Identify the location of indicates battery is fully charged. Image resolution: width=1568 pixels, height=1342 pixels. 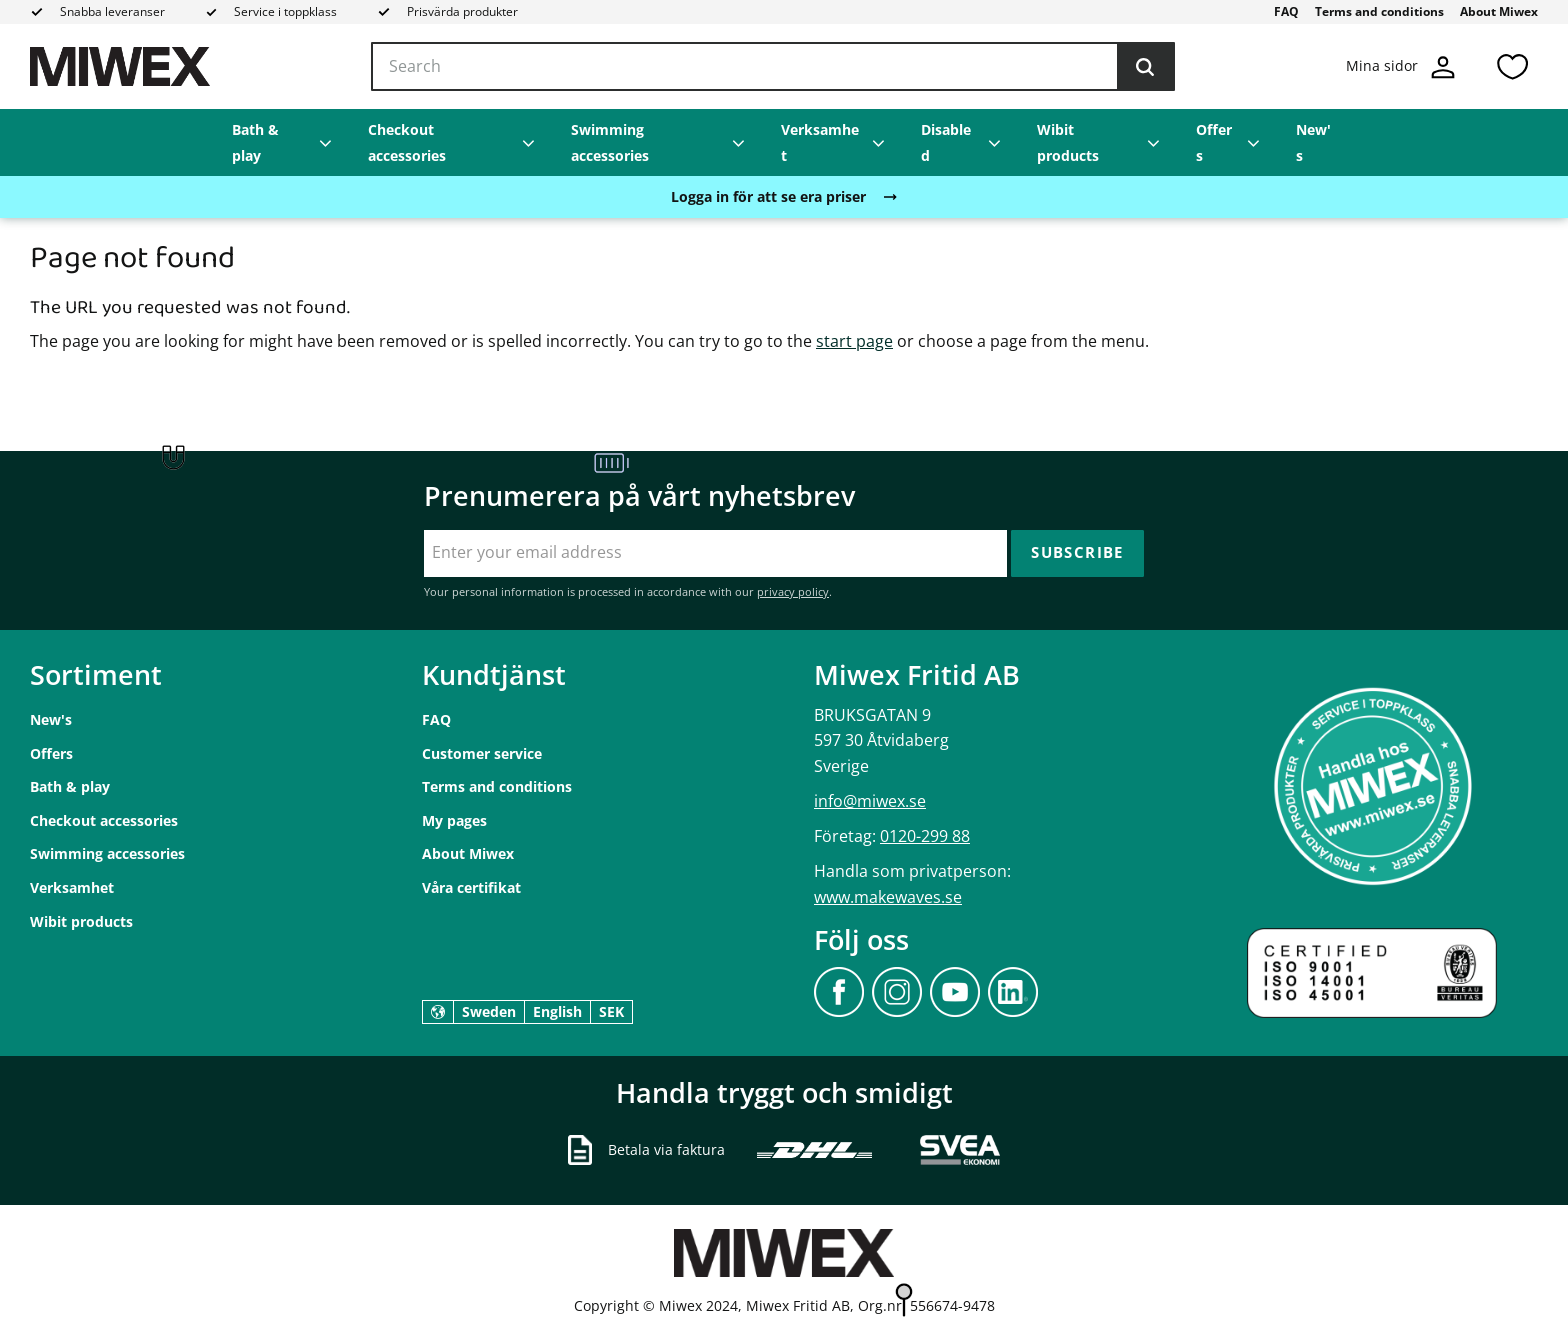
(611, 463).